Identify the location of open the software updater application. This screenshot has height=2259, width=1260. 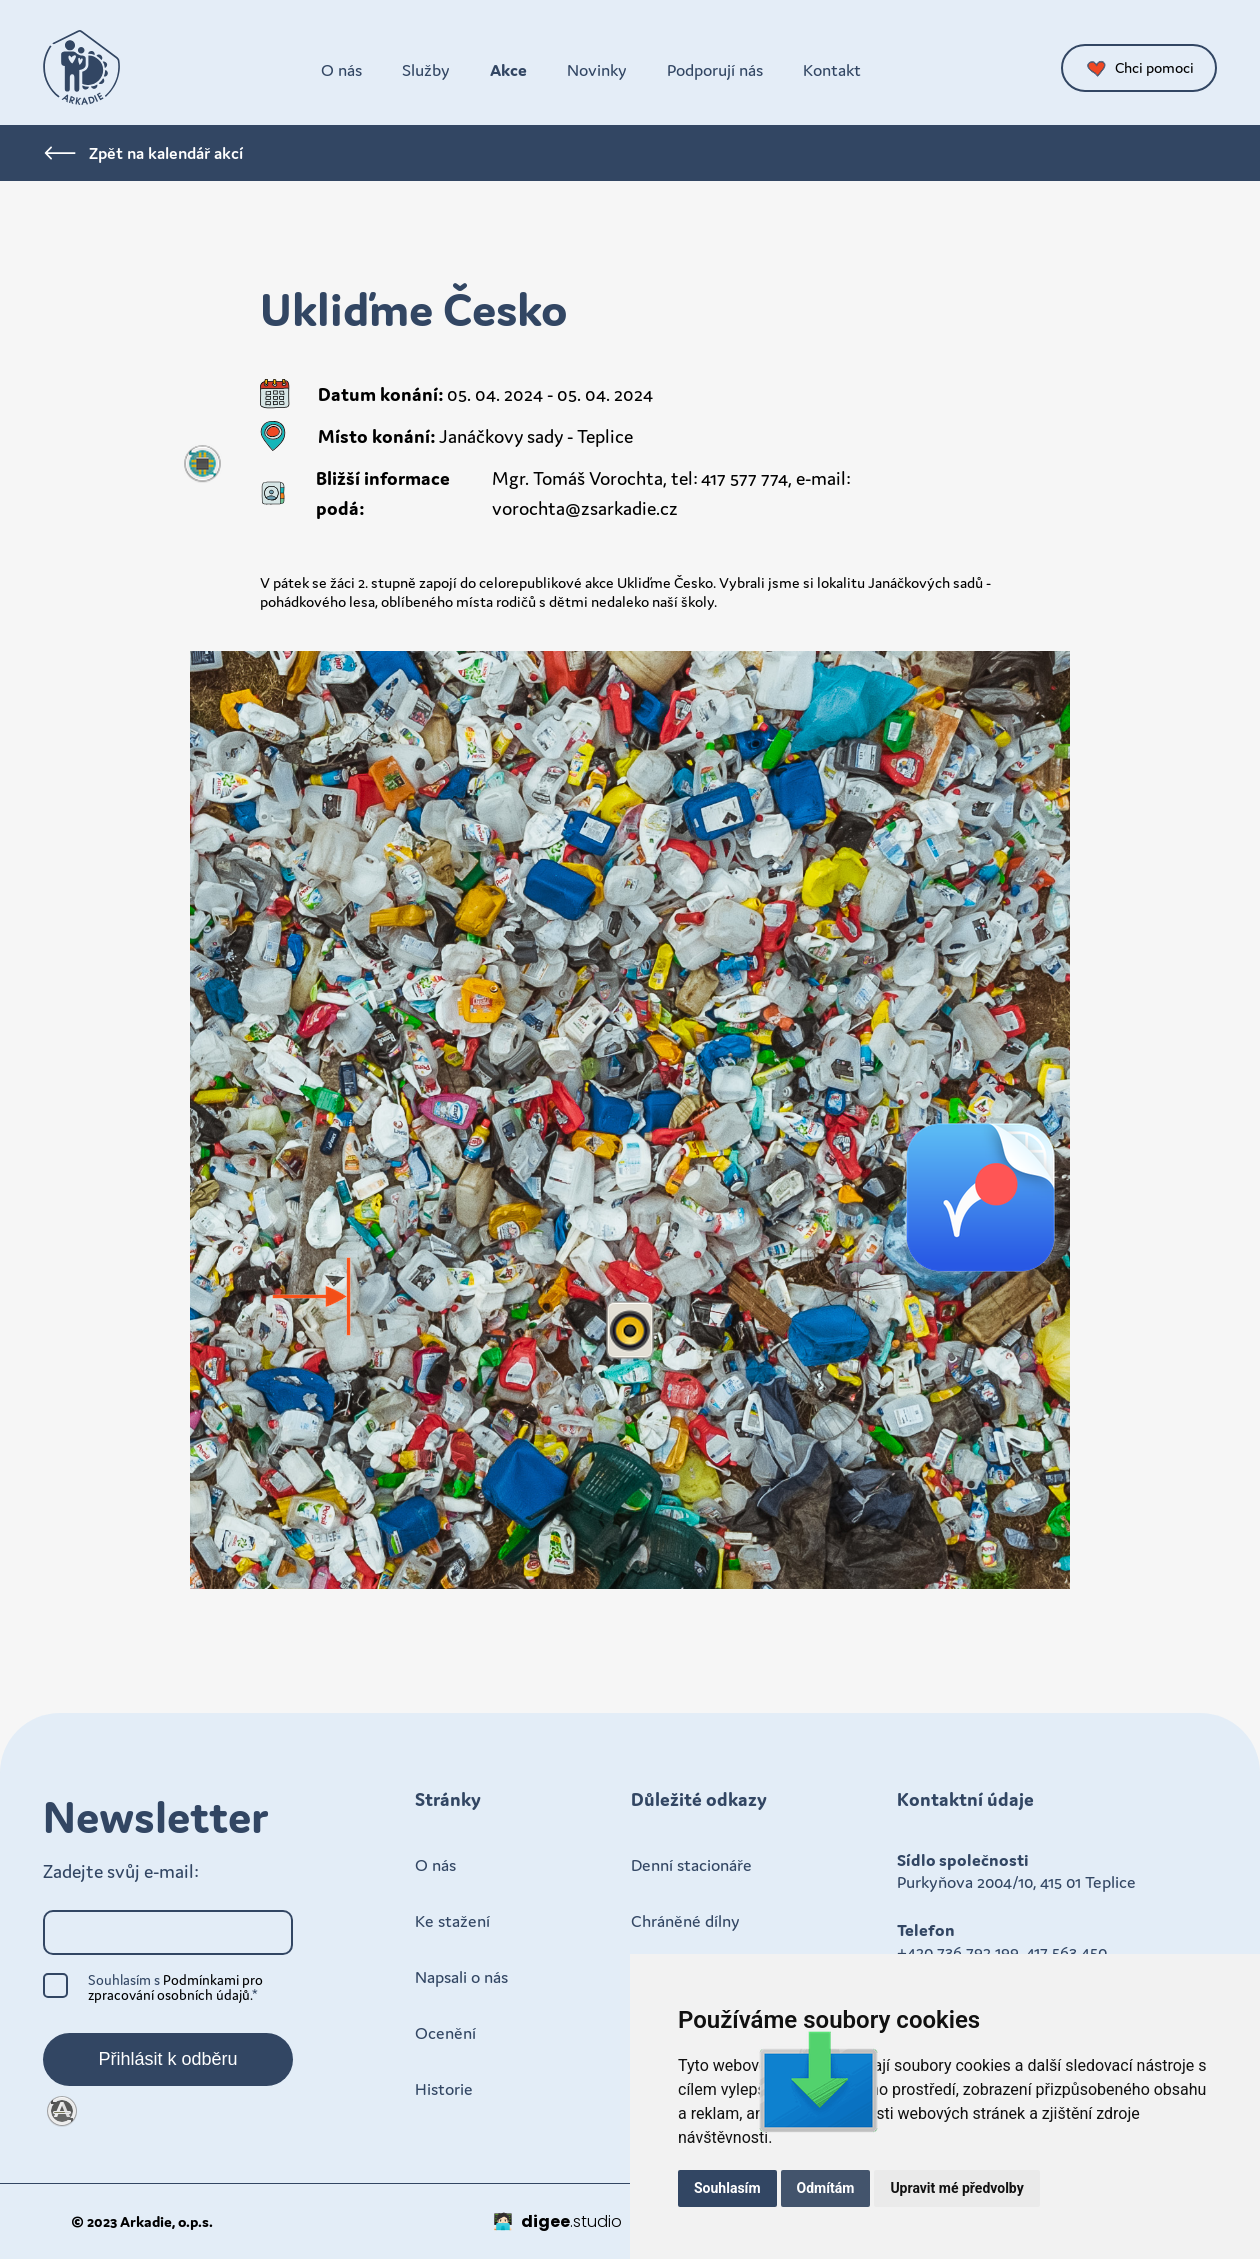
(62, 2111).